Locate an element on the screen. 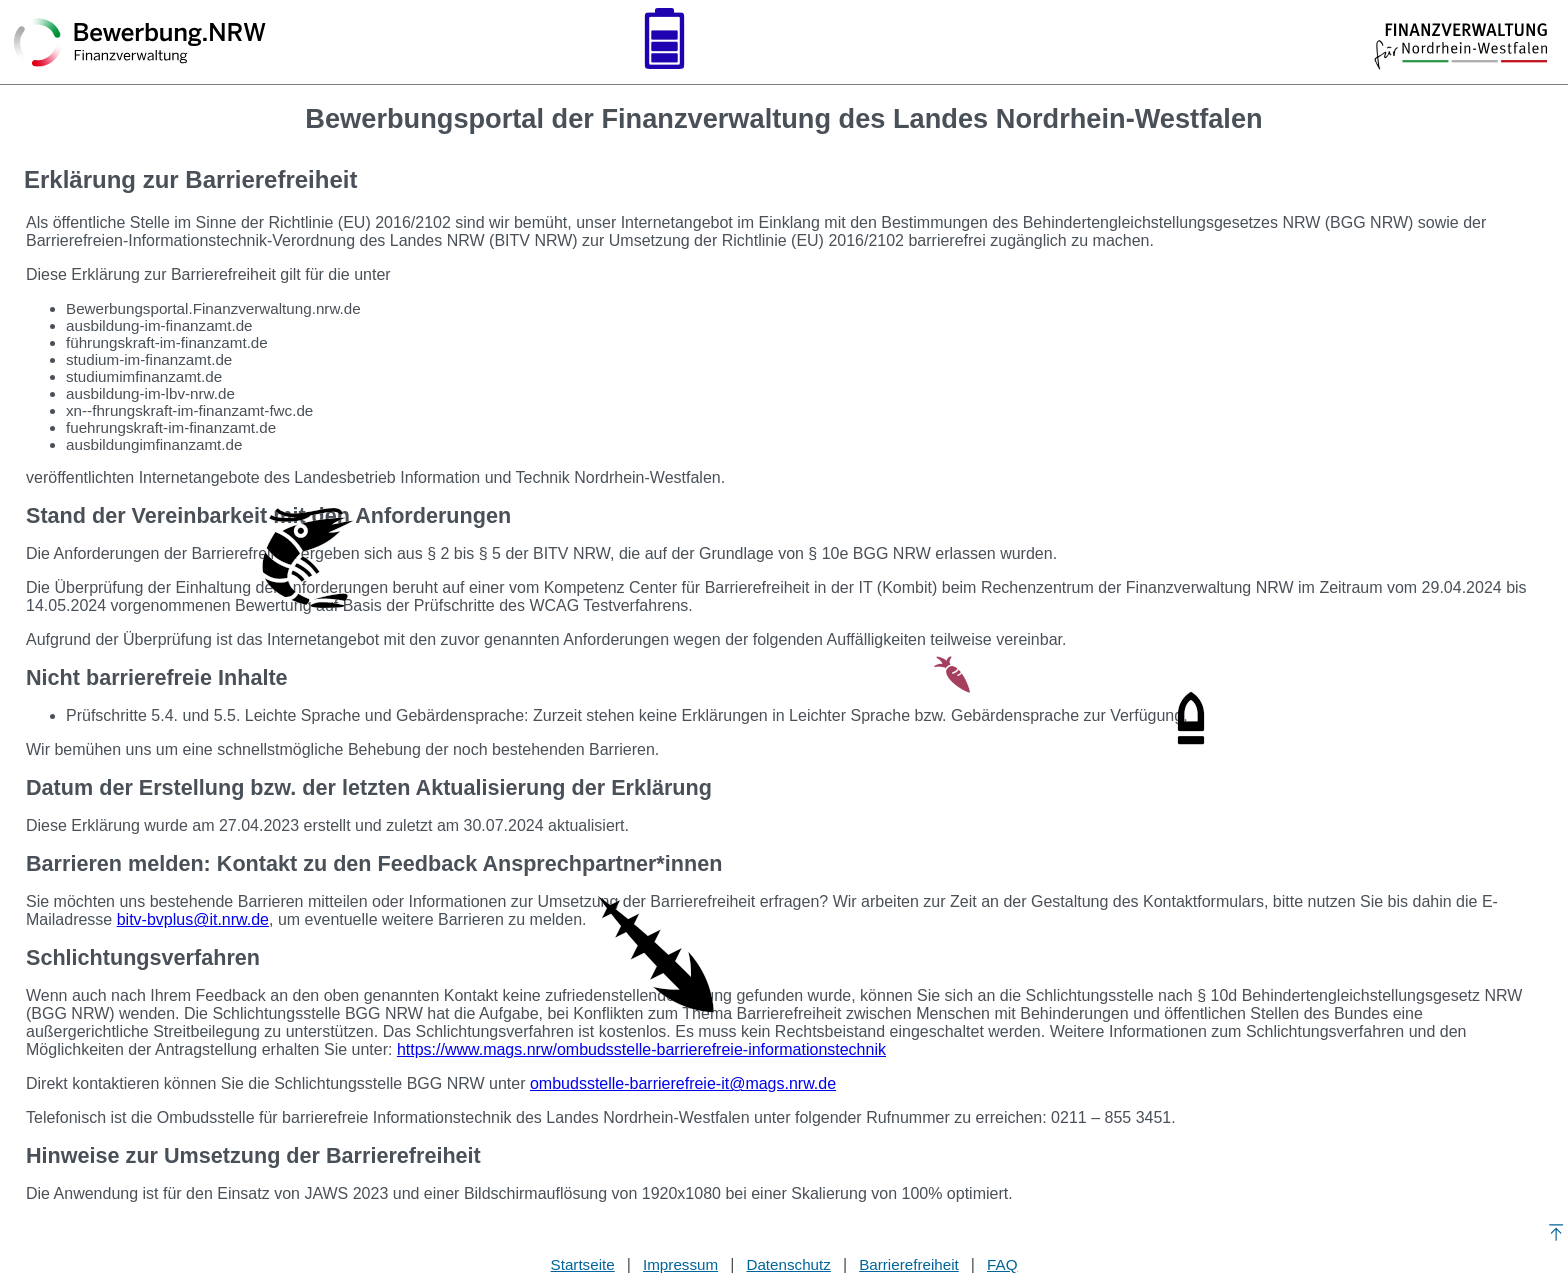 This screenshot has width=1568, height=1280. select shrimp or seafood option is located at coordinates (308, 558).